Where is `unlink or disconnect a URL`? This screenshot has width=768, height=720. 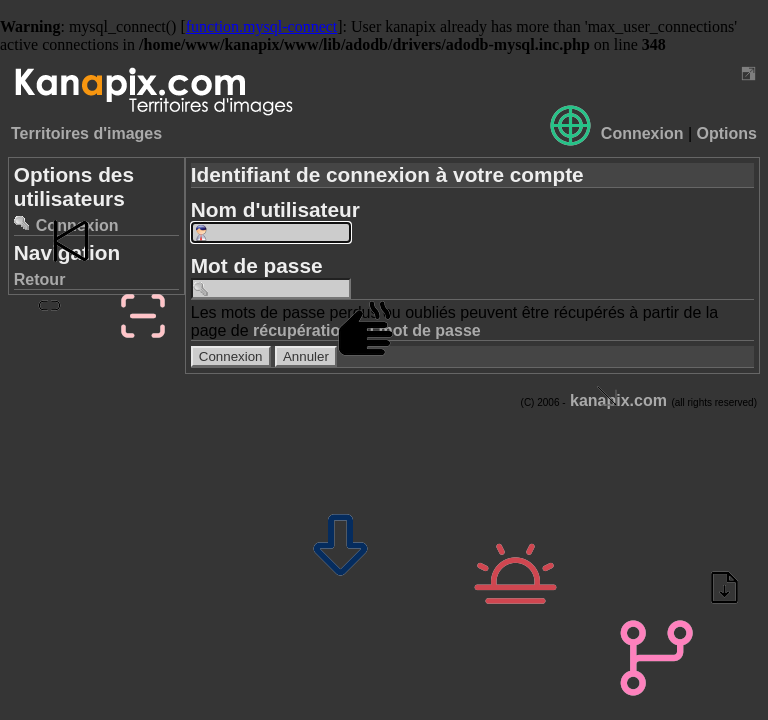 unlink or disconnect a URL is located at coordinates (49, 305).